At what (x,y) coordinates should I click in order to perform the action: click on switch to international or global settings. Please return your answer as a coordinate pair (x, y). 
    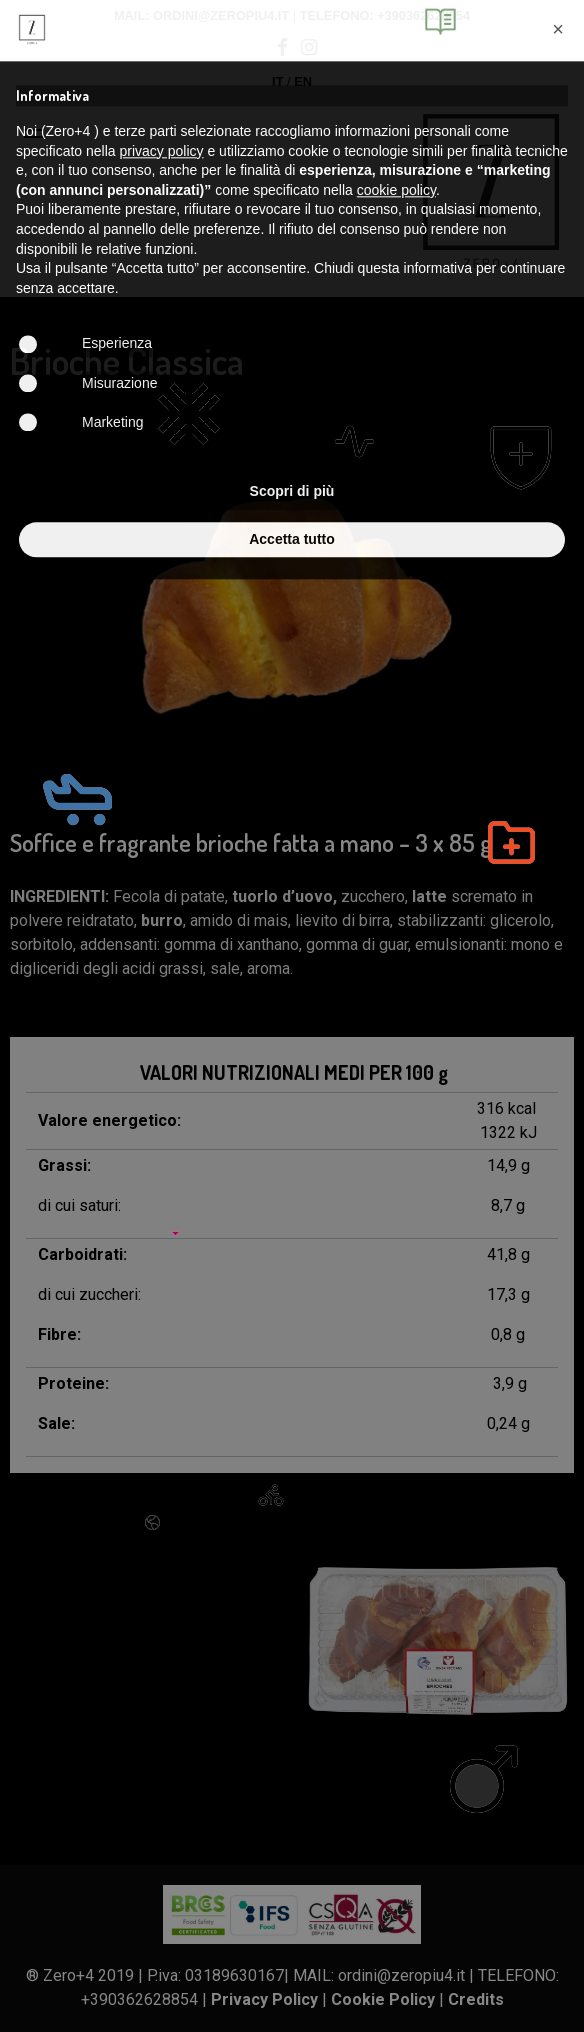
    Looking at the image, I should click on (152, 1522).